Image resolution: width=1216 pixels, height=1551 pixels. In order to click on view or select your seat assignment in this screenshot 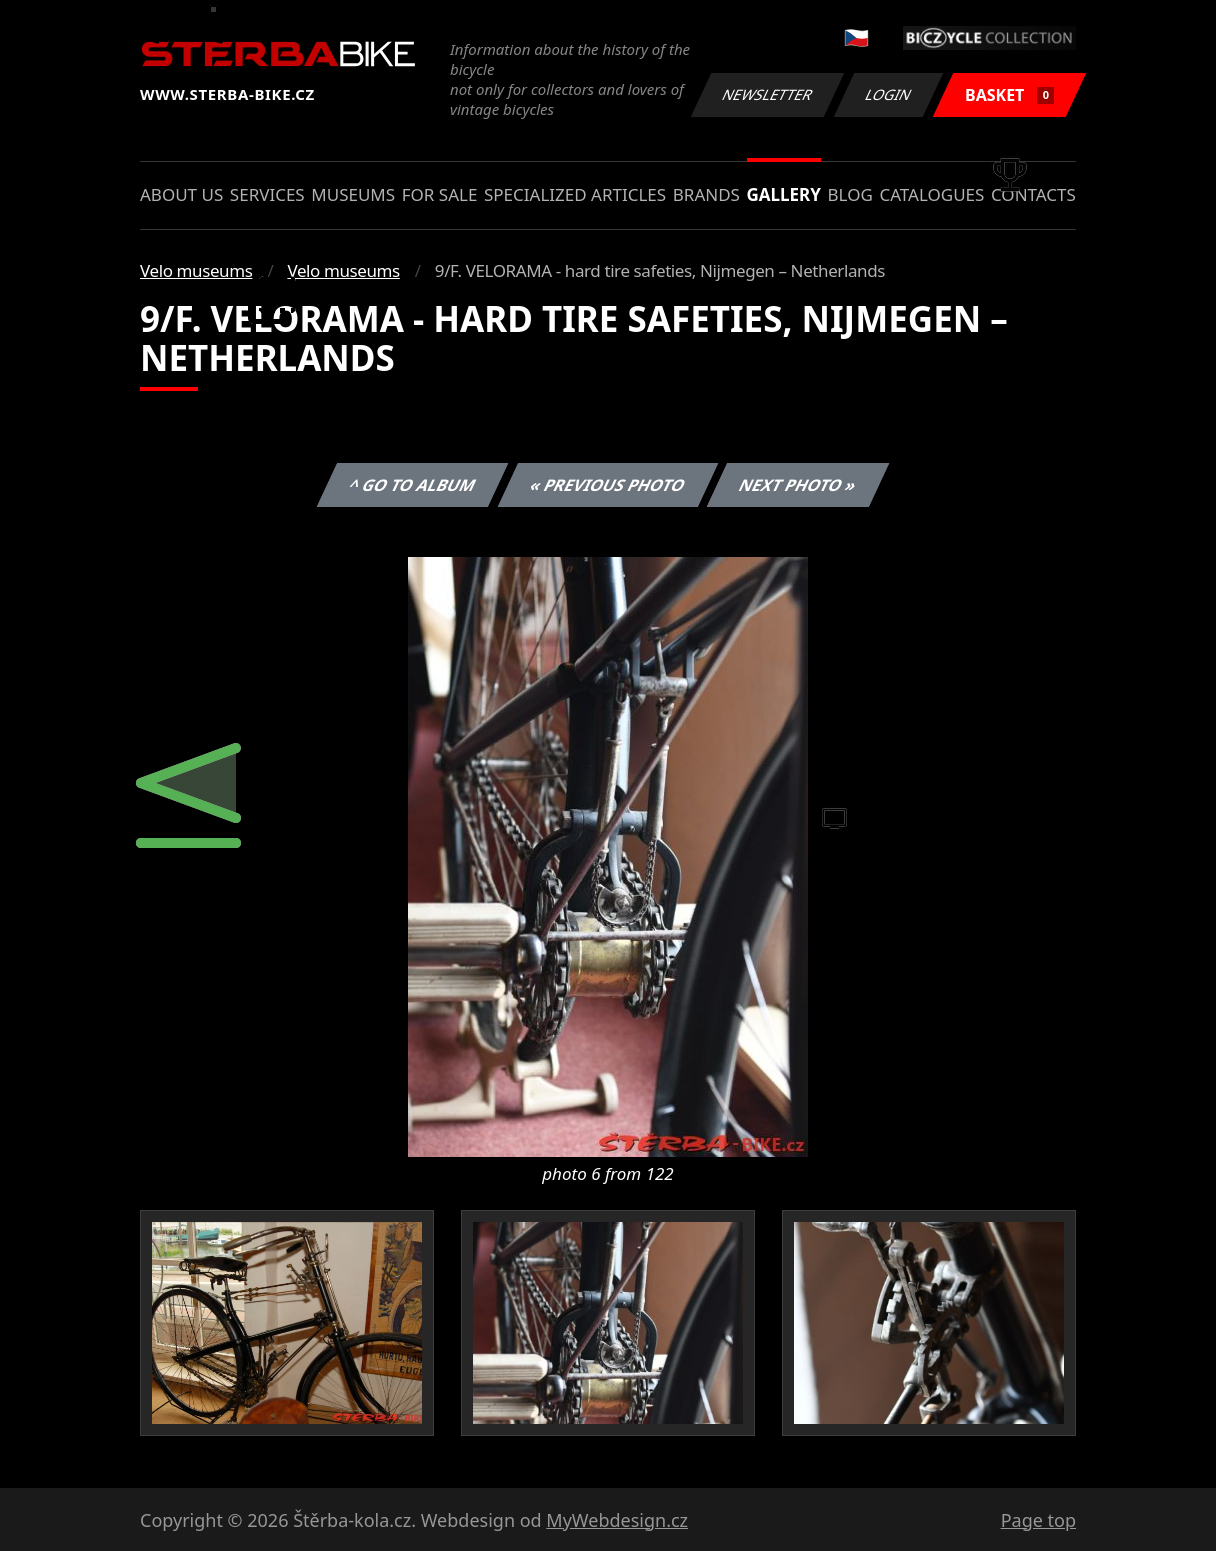, I will do `click(213, 12)`.